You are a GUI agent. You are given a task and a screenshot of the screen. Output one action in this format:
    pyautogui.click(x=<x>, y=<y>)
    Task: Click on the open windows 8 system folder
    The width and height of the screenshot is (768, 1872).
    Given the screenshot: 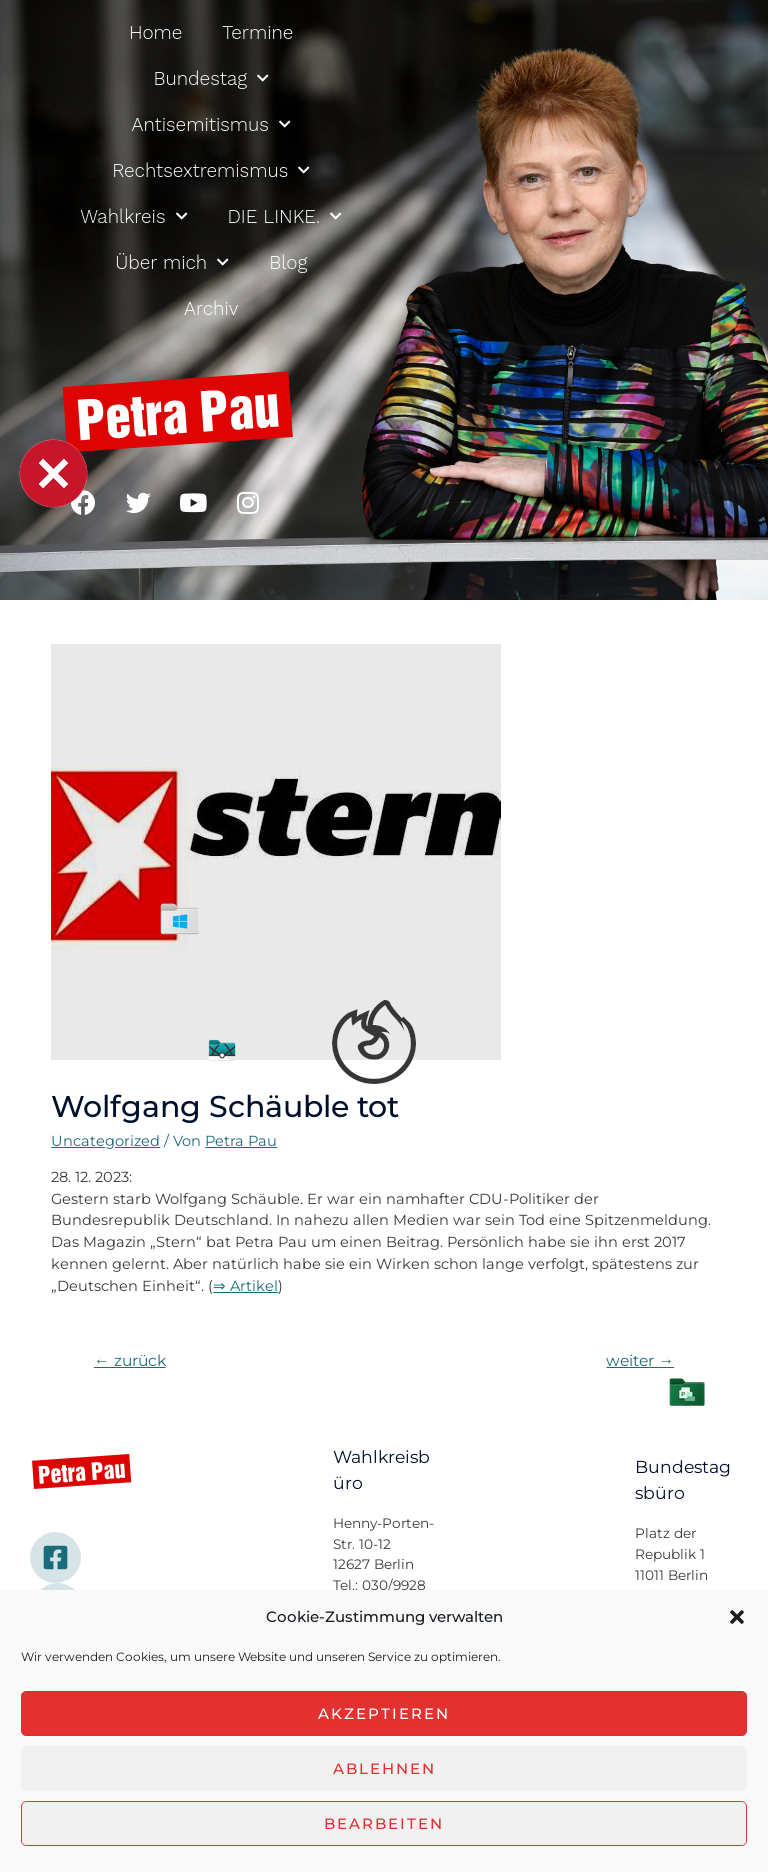 What is the action you would take?
    pyautogui.click(x=180, y=920)
    